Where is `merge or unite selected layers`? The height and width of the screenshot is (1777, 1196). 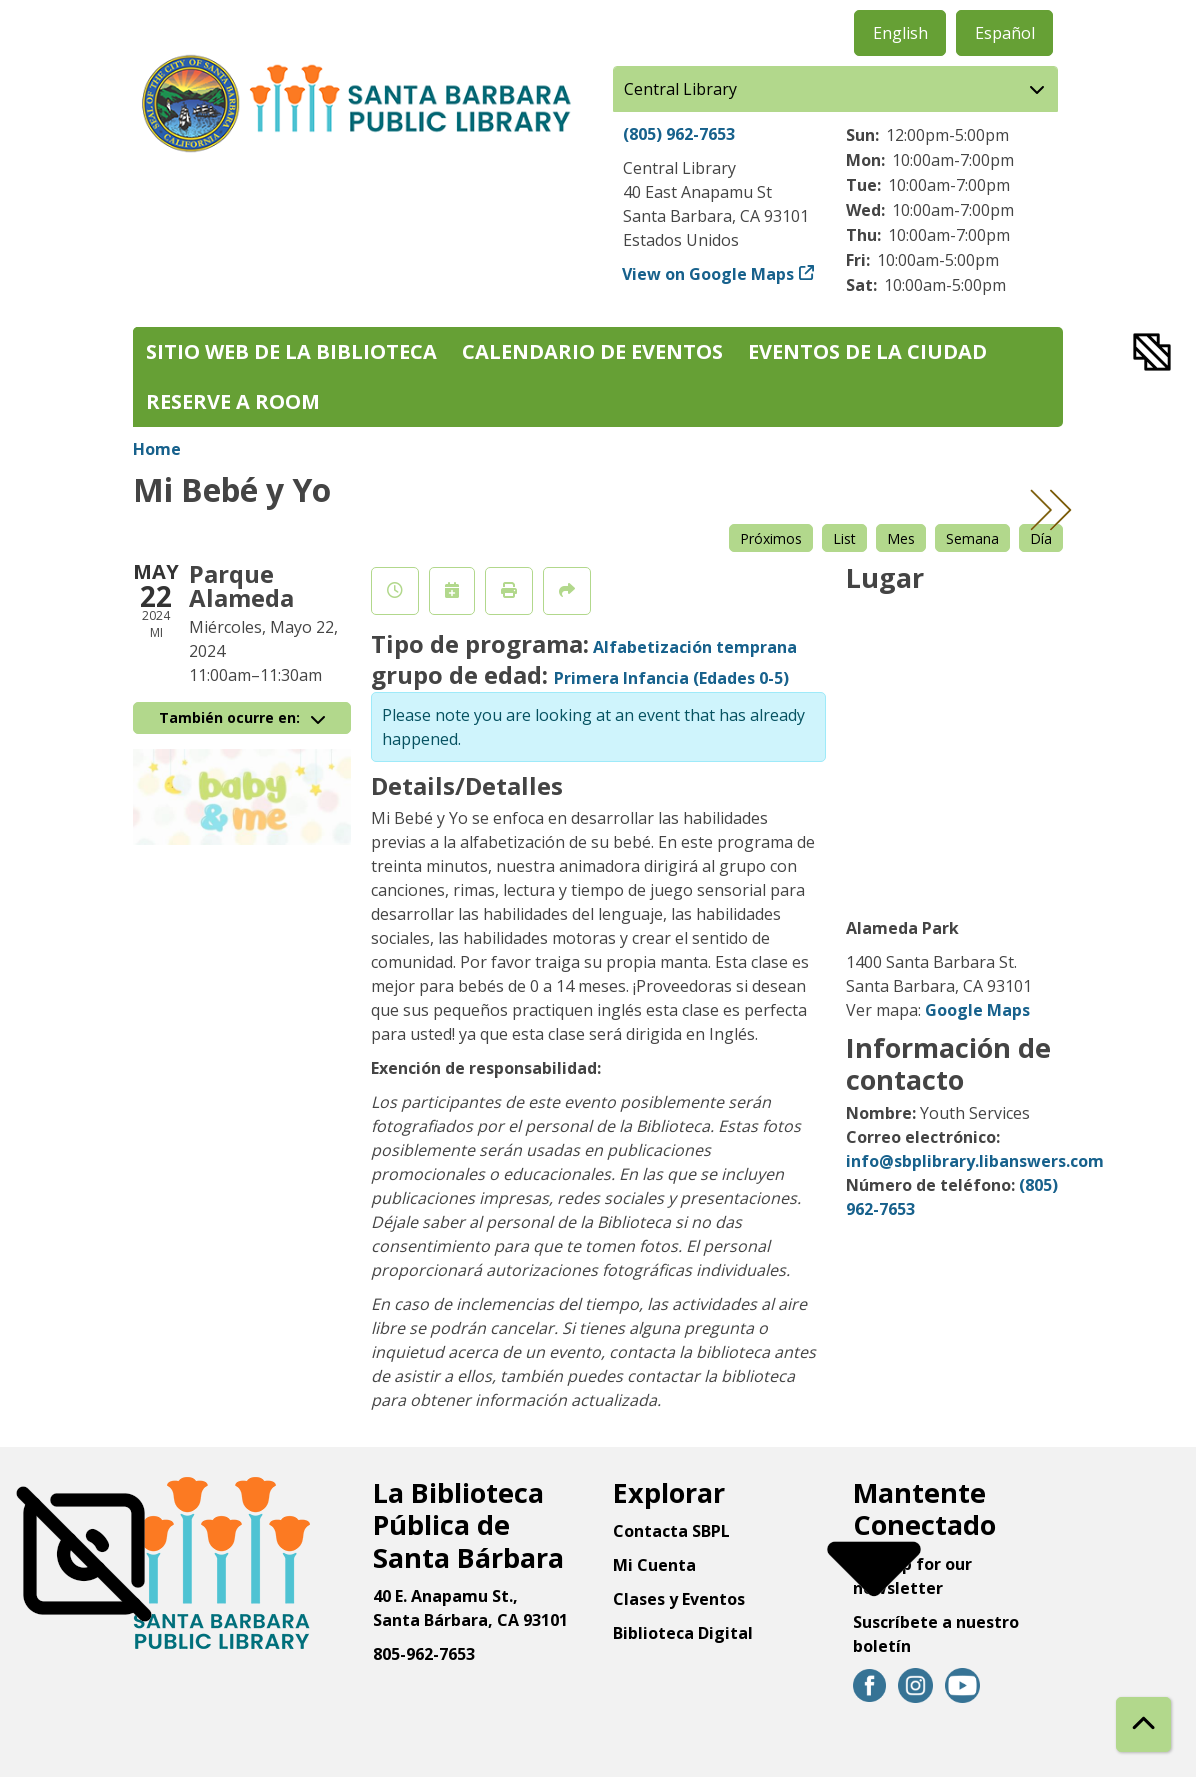
merge or unite selected layers is located at coordinates (1152, 352).